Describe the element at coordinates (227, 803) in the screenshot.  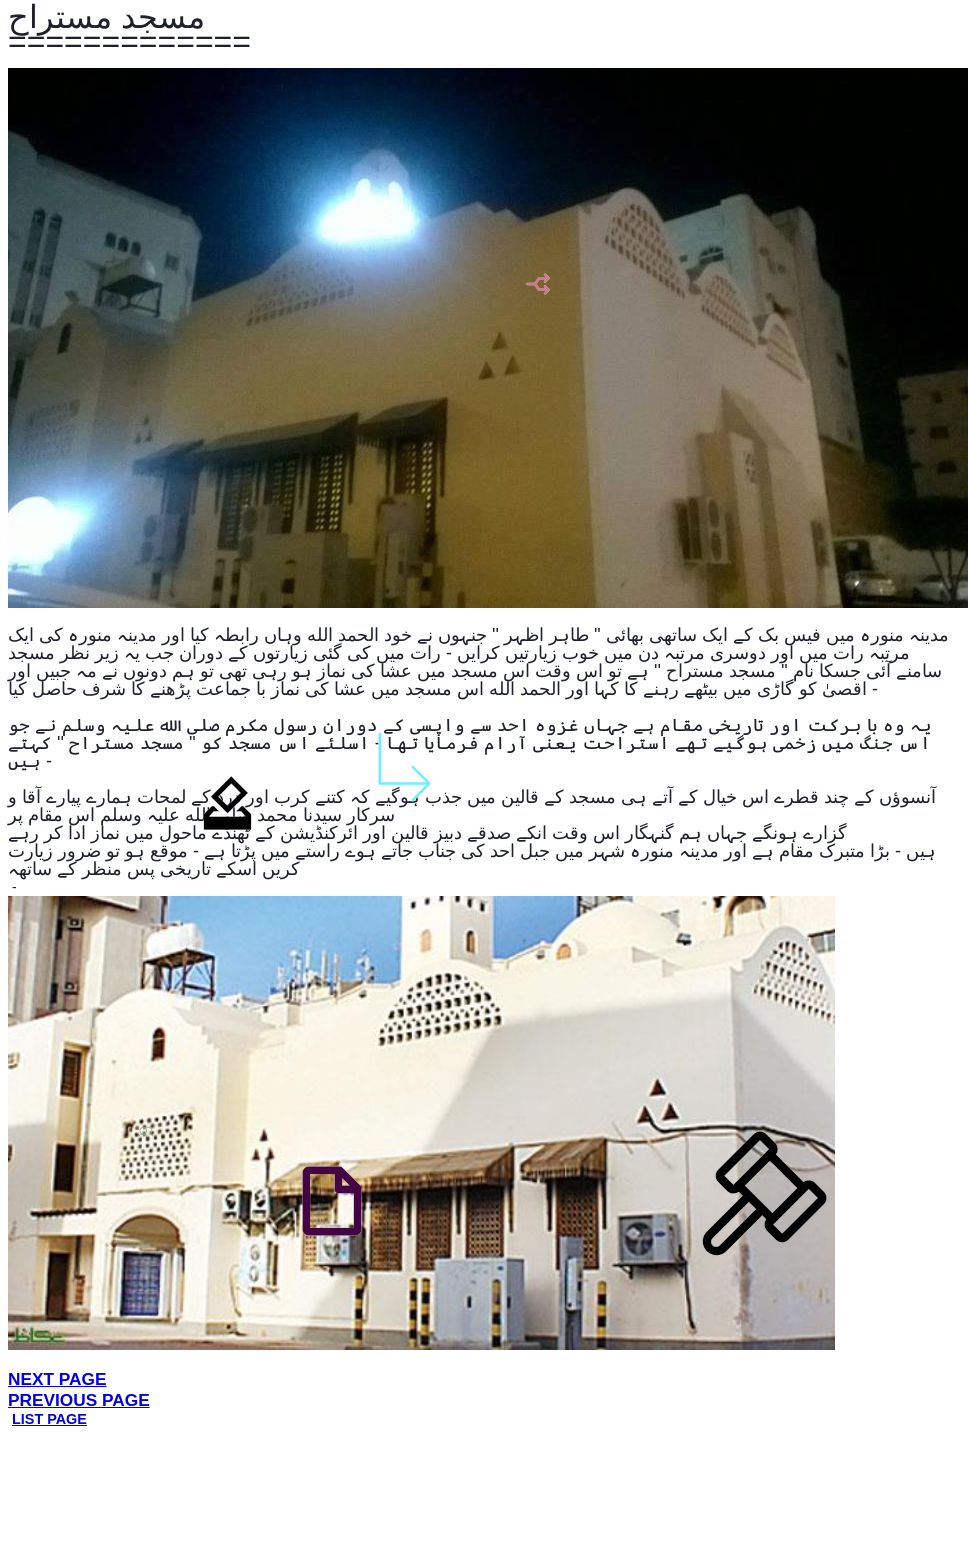
I see `cast your vote or submit a ballot` at that location.